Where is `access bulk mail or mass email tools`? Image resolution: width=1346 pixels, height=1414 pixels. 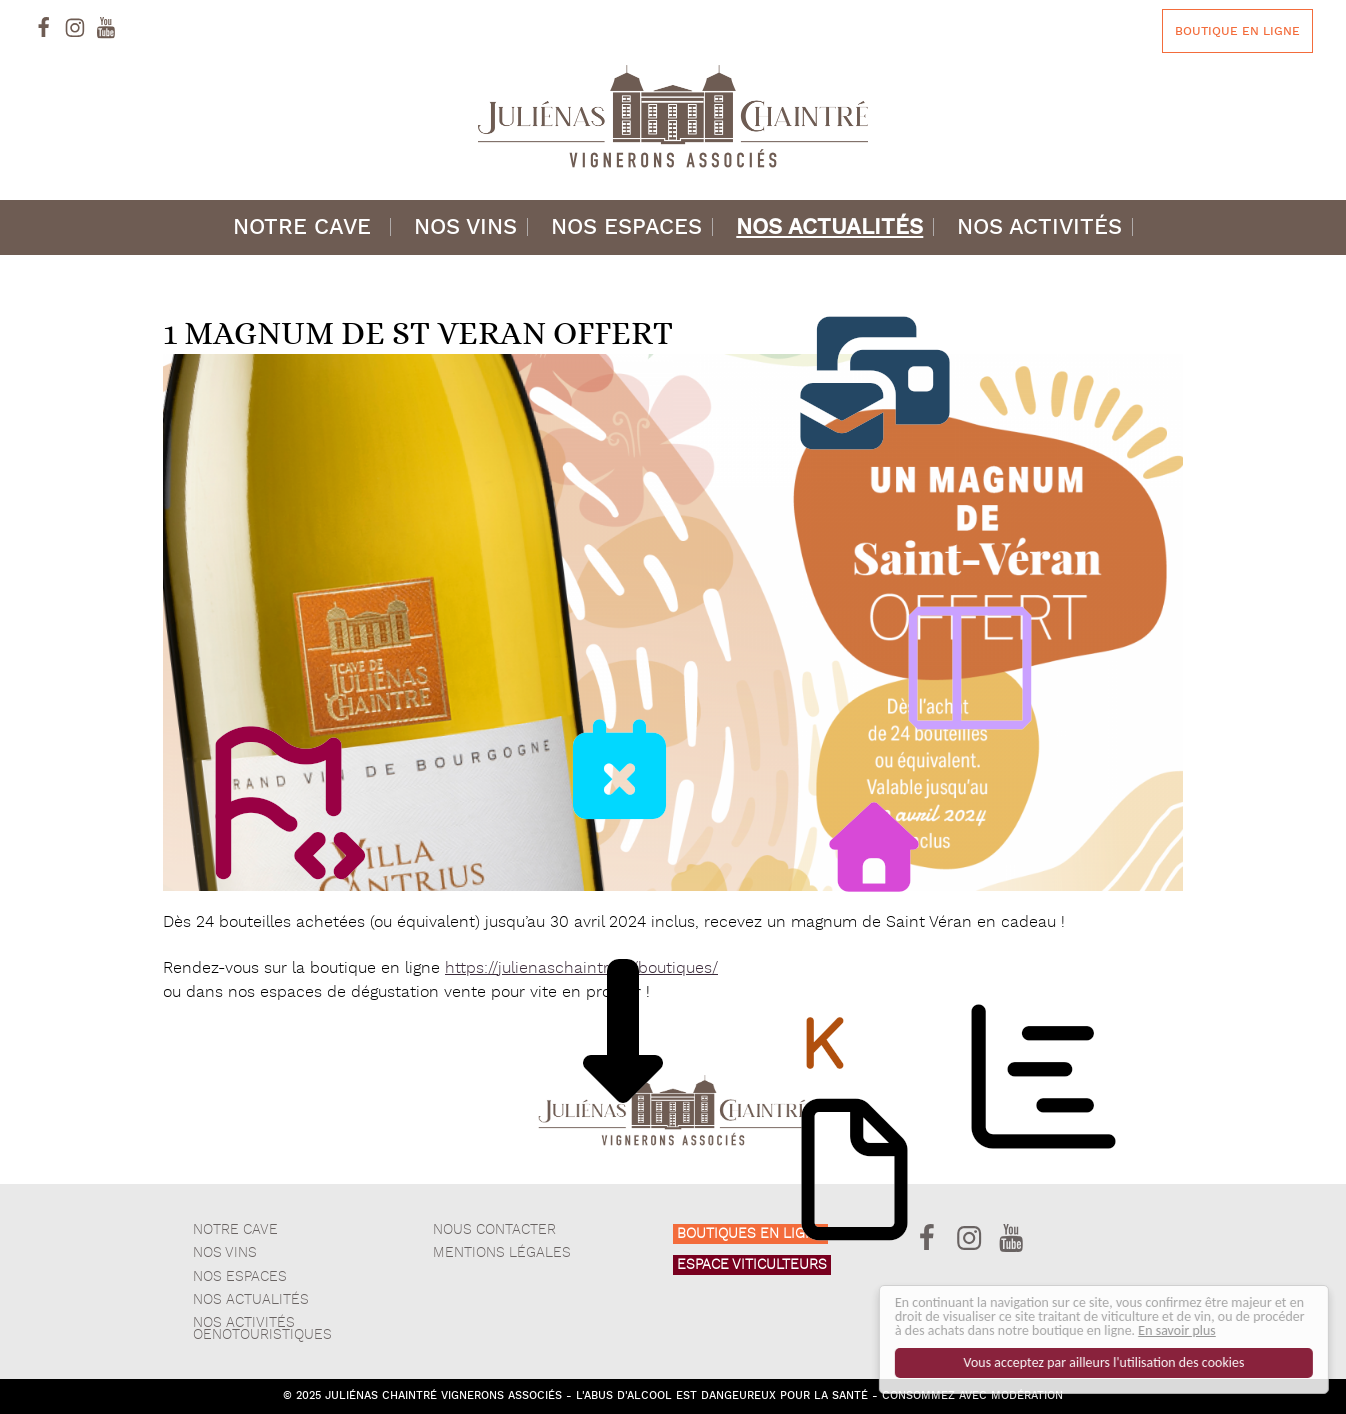 access bulk mail or mass email tools is located at coordinates (875, 383).